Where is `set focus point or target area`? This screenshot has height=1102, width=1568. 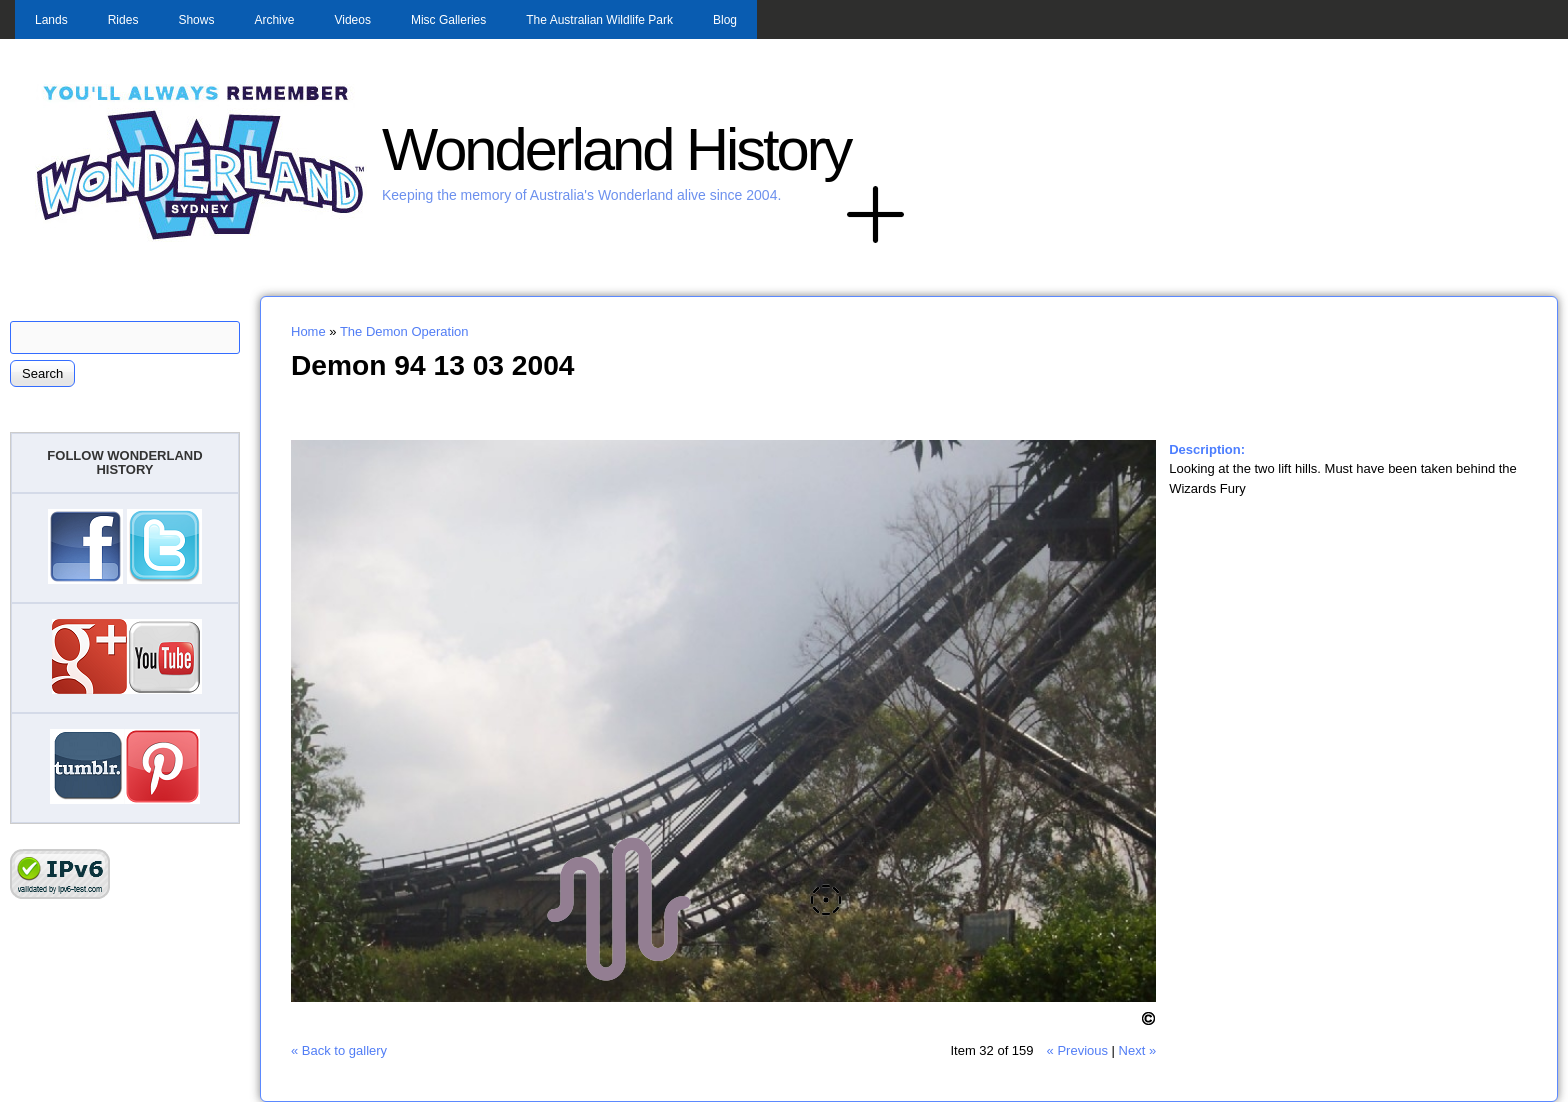
set focus point or target area is located at coordinates (826, 900).